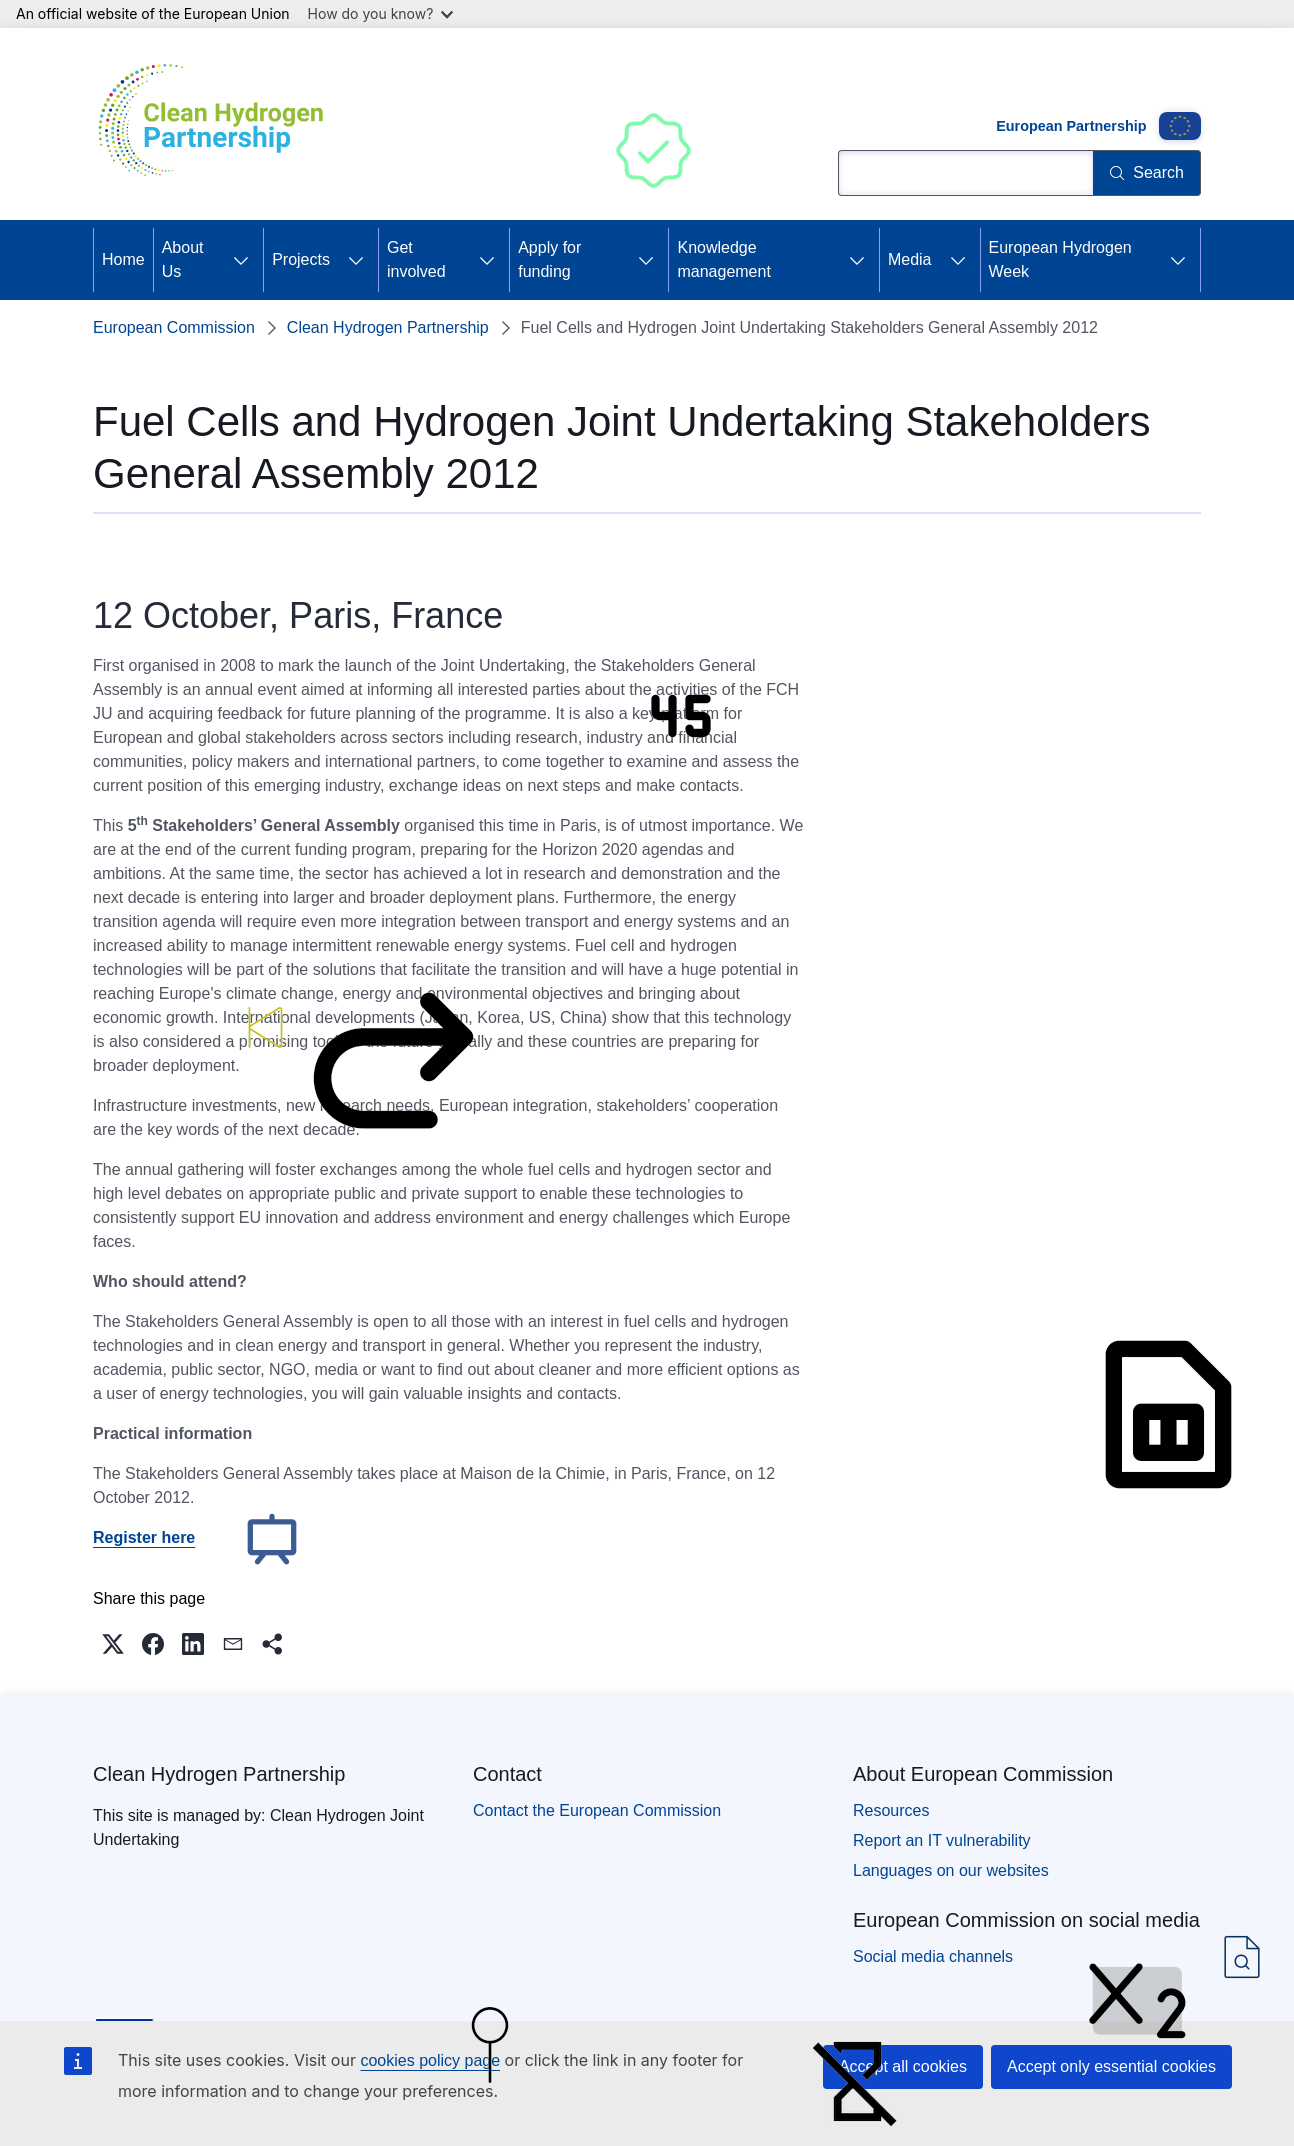  What do you see at coordinates (1242, 1957) in the screenshot?
I see `search within a document` at bounding box center [1242, 1957].